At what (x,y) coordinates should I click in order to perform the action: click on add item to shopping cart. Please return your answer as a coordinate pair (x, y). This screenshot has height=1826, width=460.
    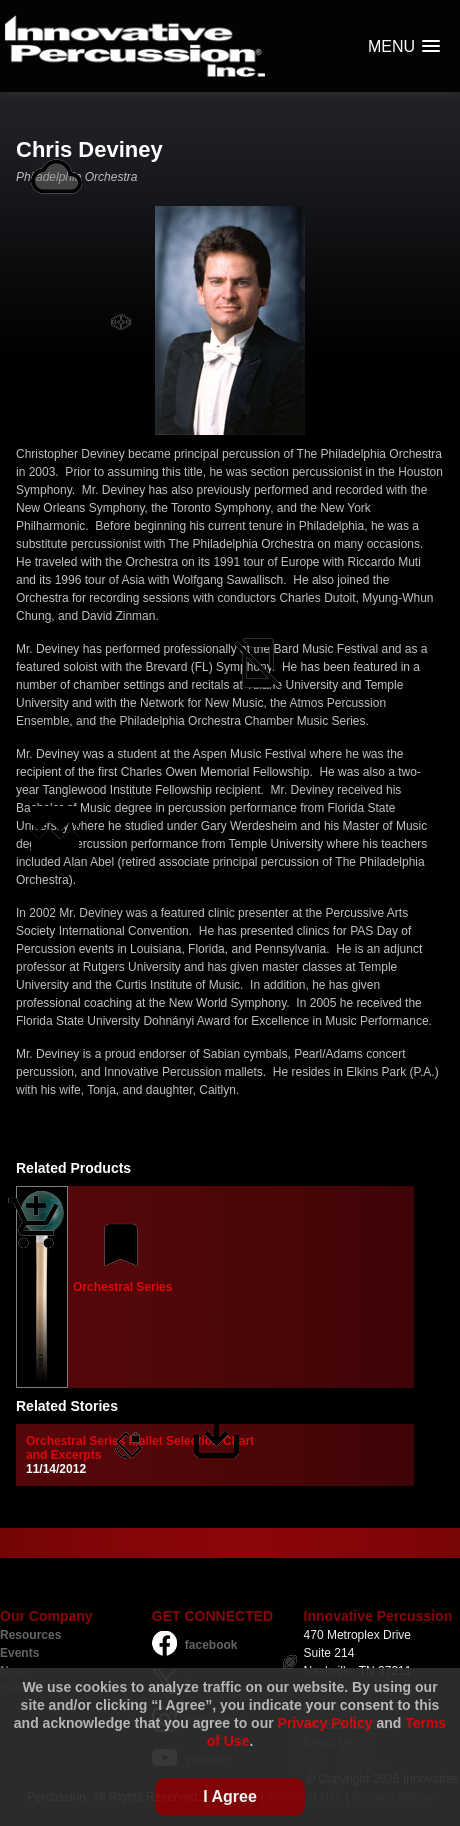
    Looking at the image, I should click on (36, 1223).